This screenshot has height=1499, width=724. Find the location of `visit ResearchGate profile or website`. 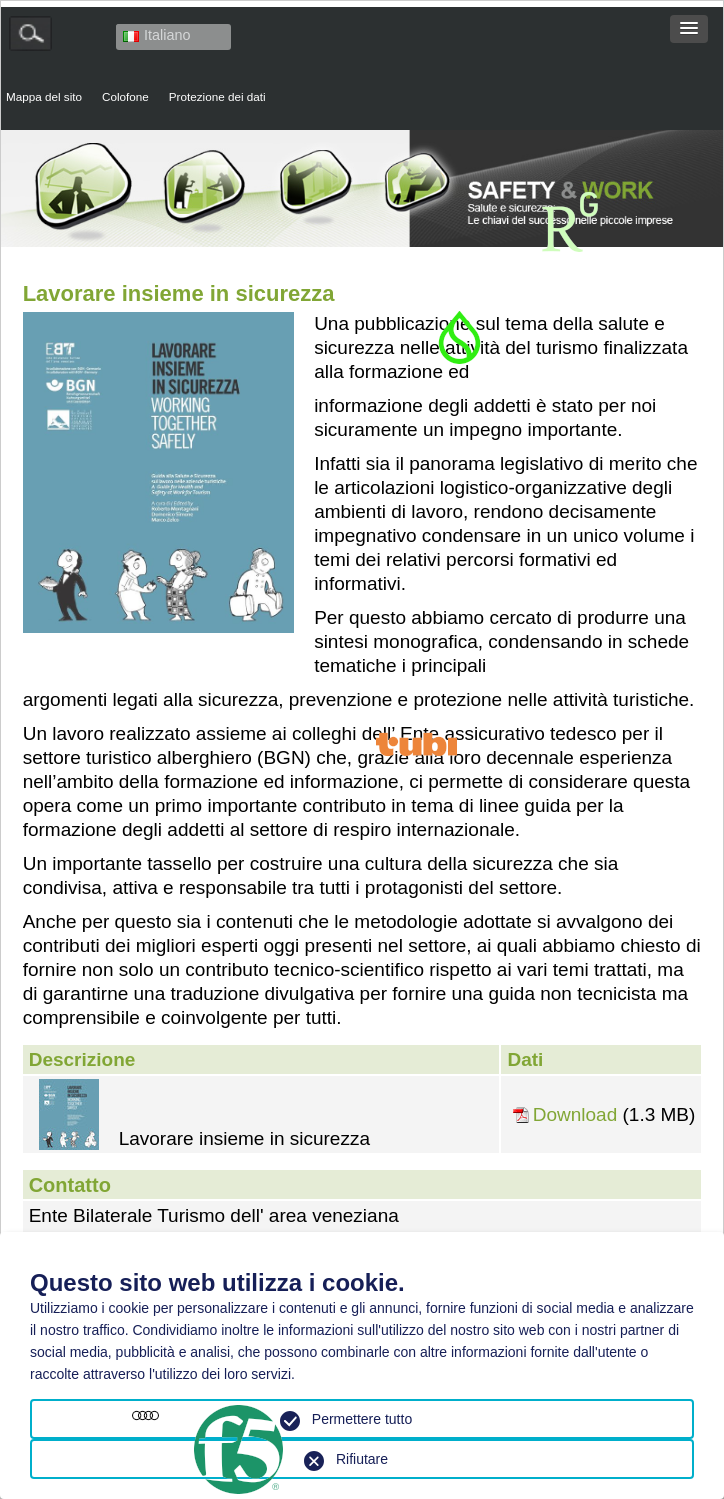

visit ResearchGate profile or website is located at coordinates (570, 222).